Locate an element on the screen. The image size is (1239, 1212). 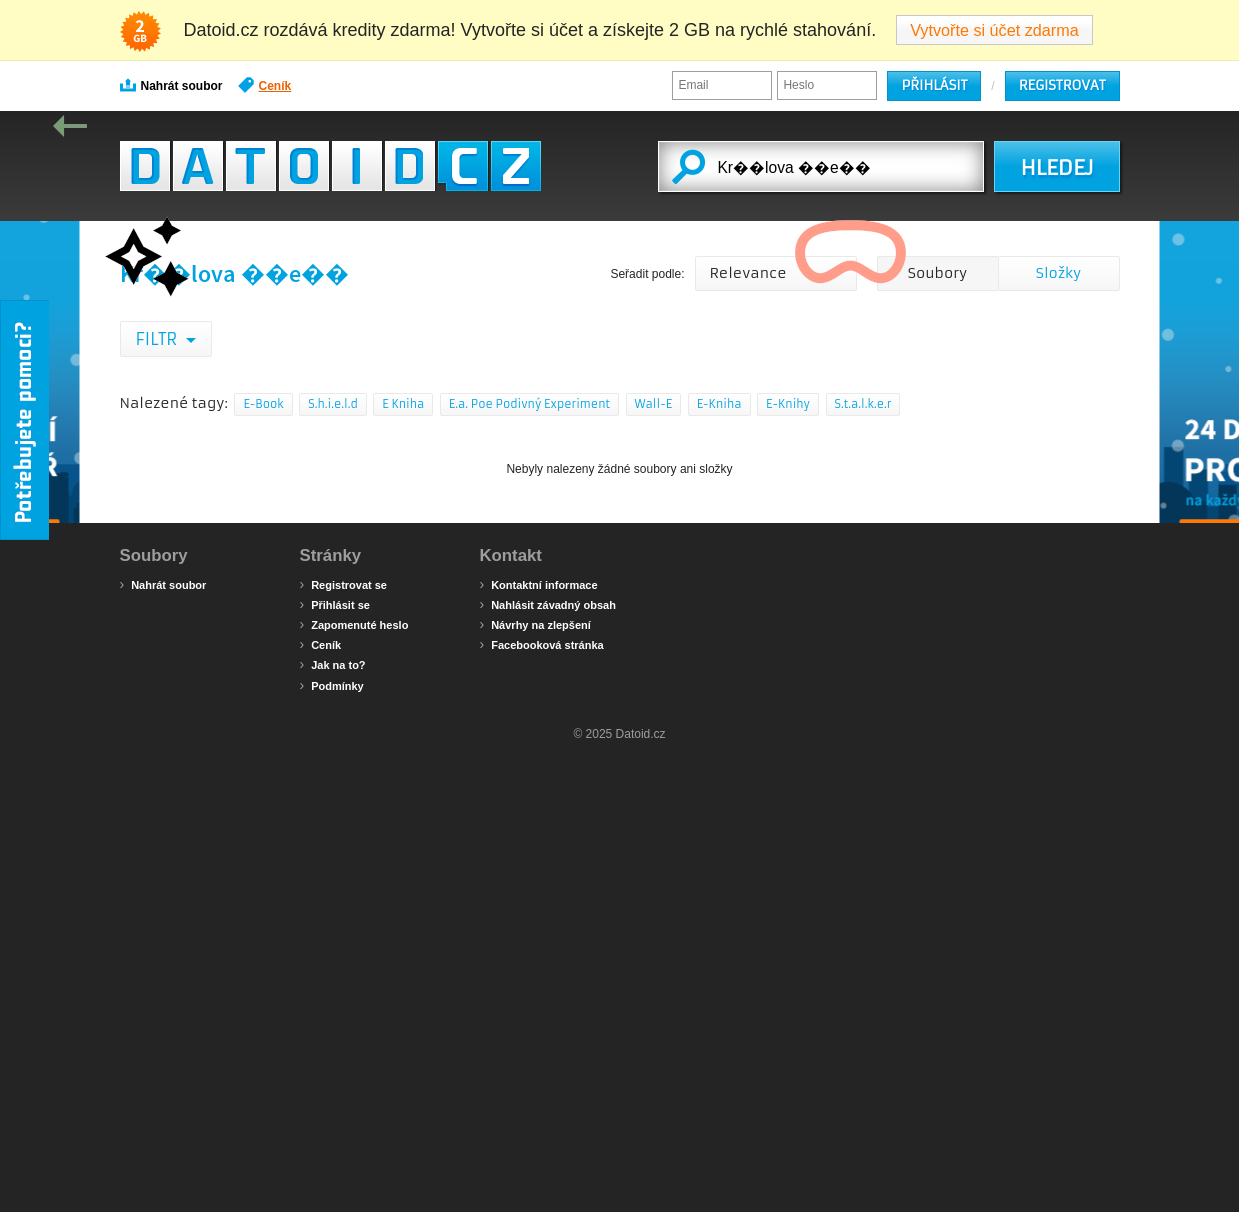
access virtual reality or immersive mode is located at coordinates (850, 250).